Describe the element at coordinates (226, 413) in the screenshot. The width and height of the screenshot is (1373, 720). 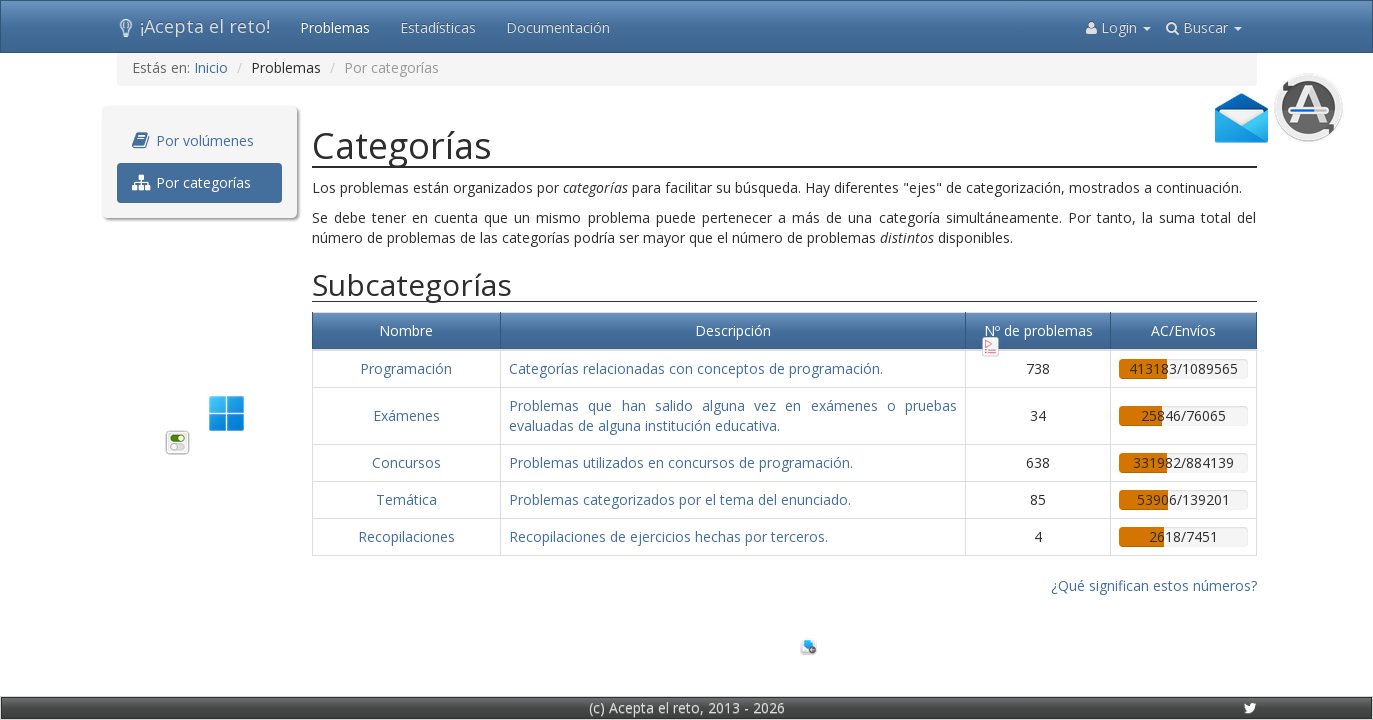
I see `open the Windows start menu` at that location.